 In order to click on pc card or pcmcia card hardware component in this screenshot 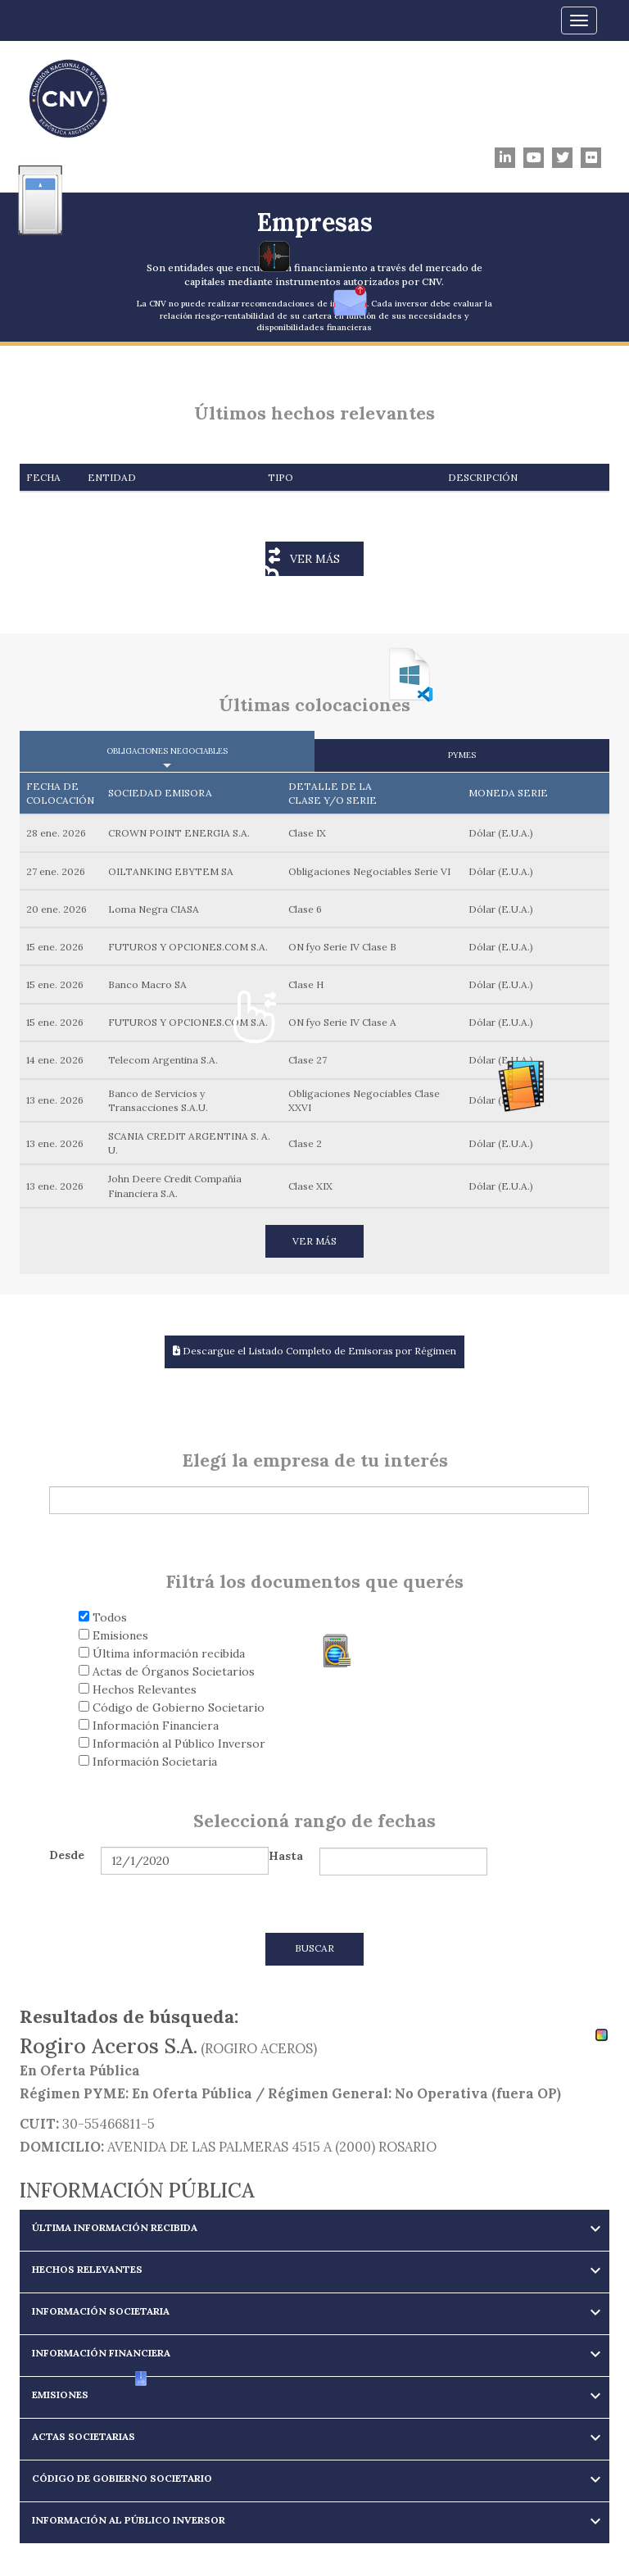, I will do `click(40, 200)`.